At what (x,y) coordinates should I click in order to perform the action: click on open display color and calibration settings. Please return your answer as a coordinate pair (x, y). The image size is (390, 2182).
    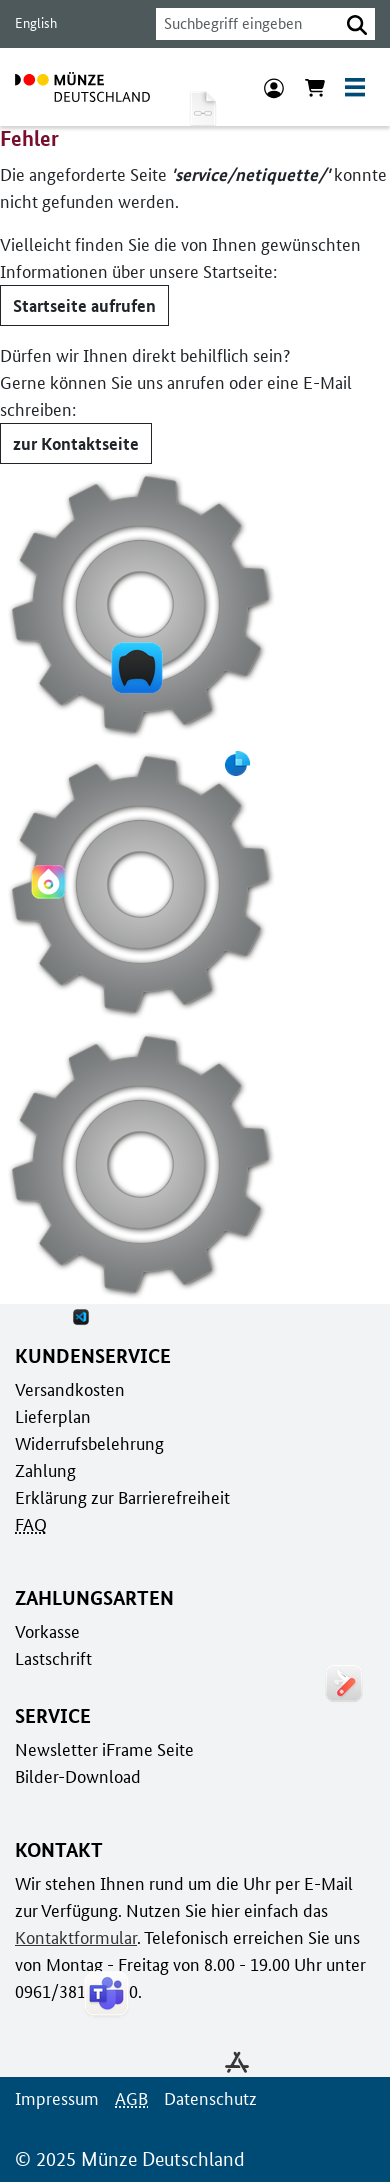
    Looking at the image, I should click on (48, 882).